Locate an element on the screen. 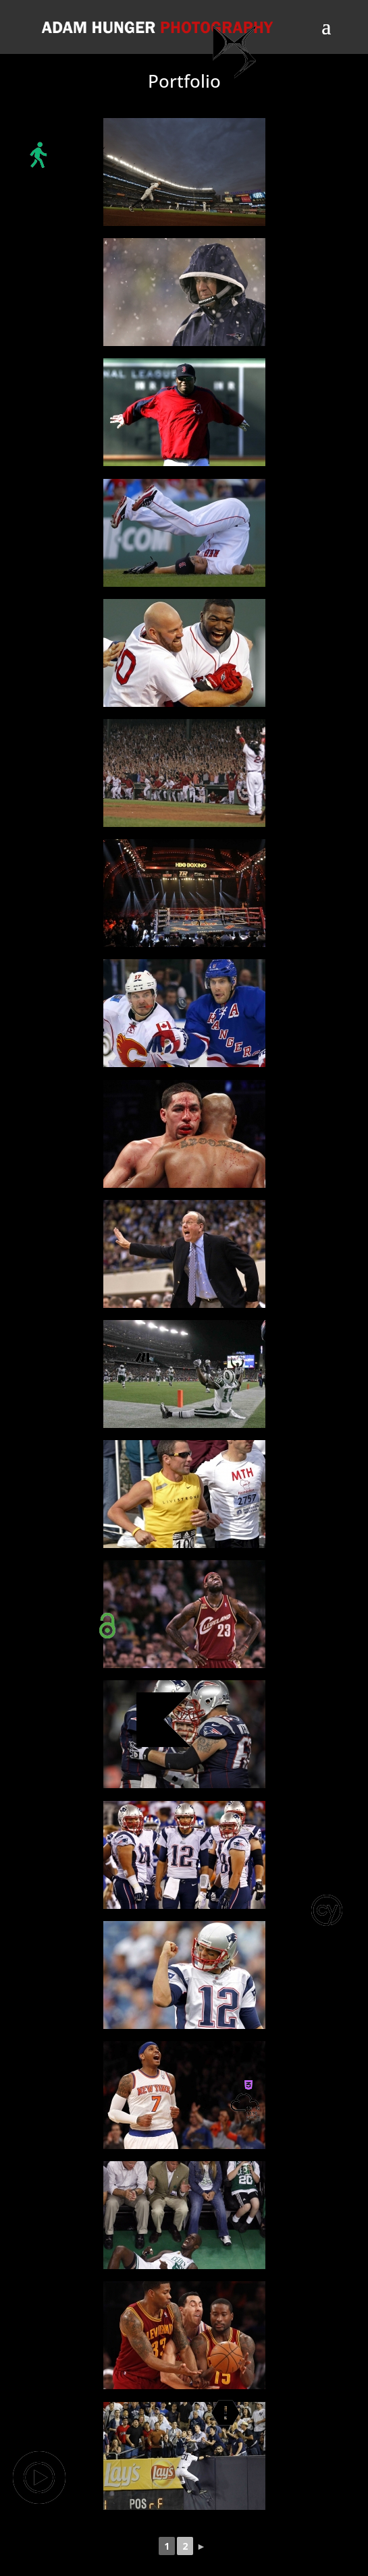  Make automation platform logo is located at coordinates (142, 1357).